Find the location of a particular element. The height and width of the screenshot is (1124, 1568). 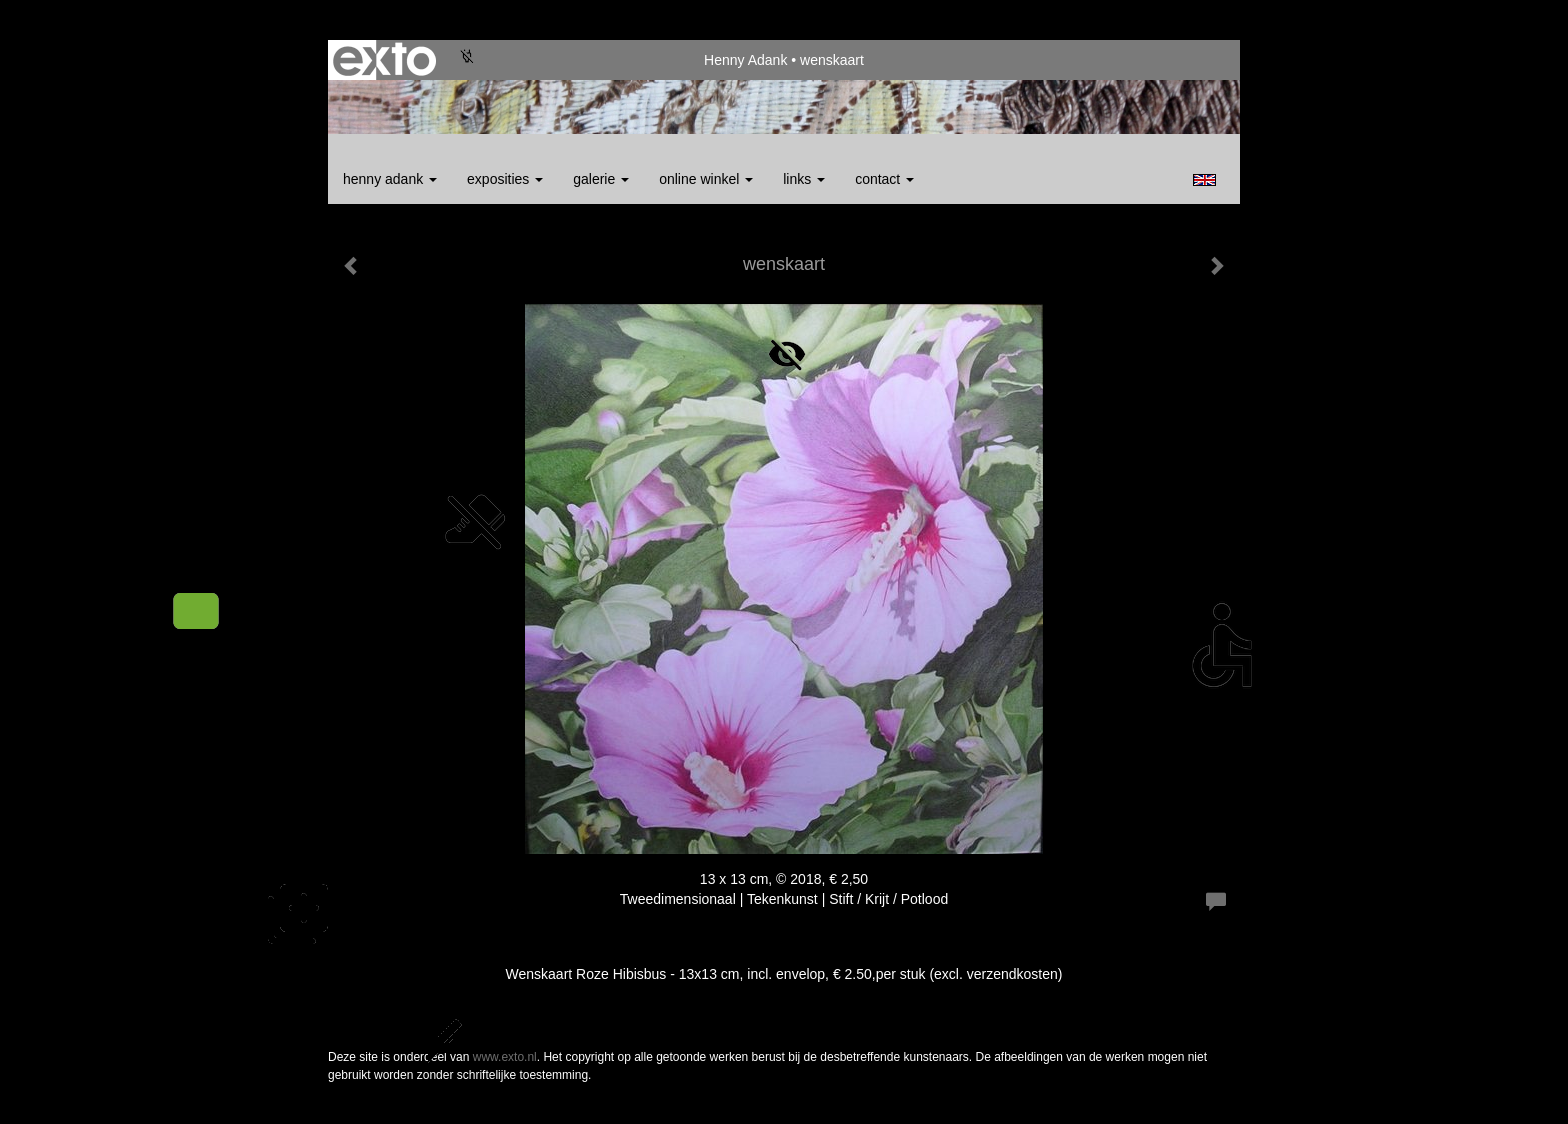

write a review or rating is located at coordinates (453, 1038).